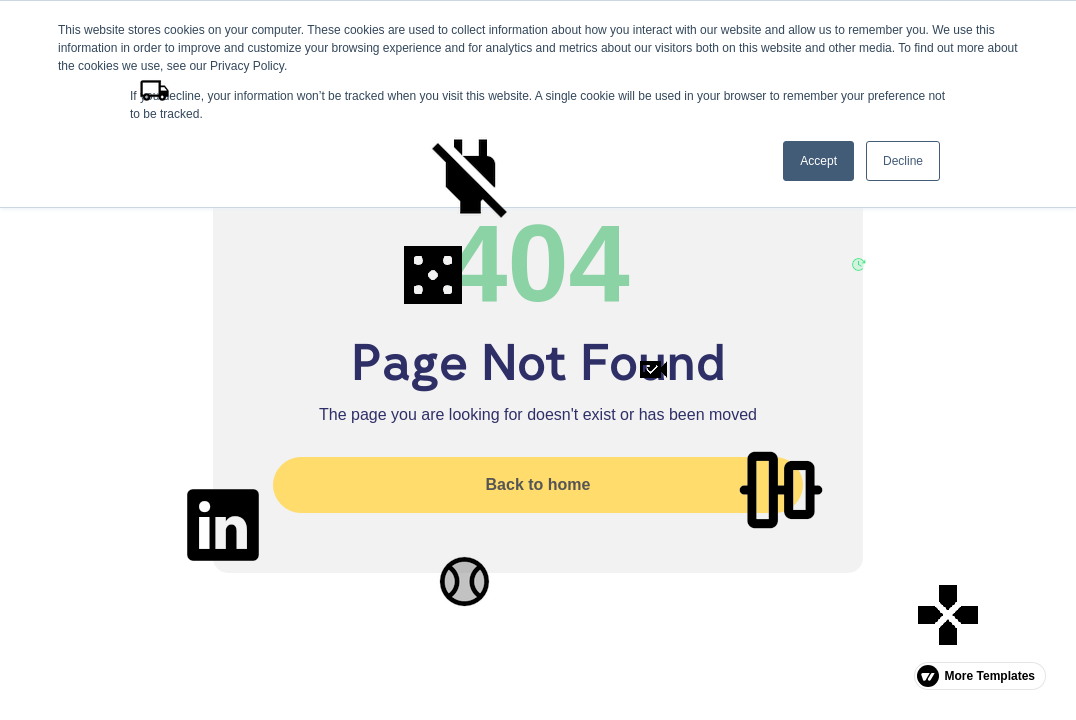 The image size is (1076, 720). I want to click on indicates a missed video call, so click(653, 369).